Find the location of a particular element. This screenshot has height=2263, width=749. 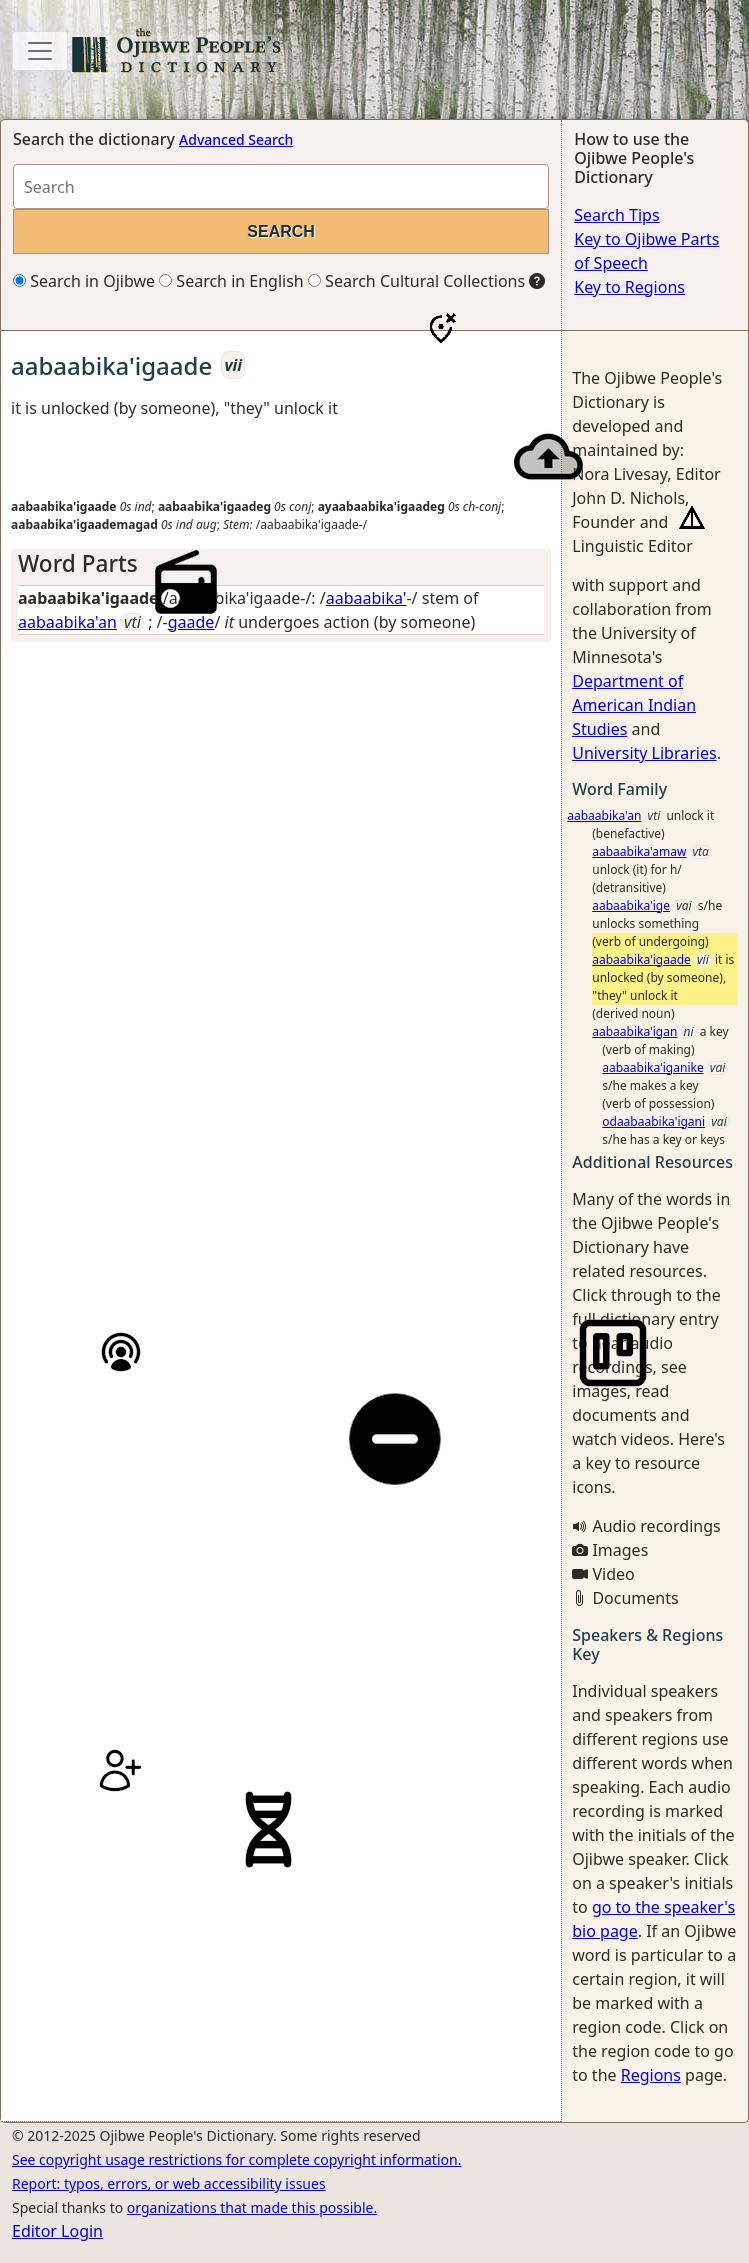

join a stage channel for live audio broadcasts is located at coordinates (121, 1352).